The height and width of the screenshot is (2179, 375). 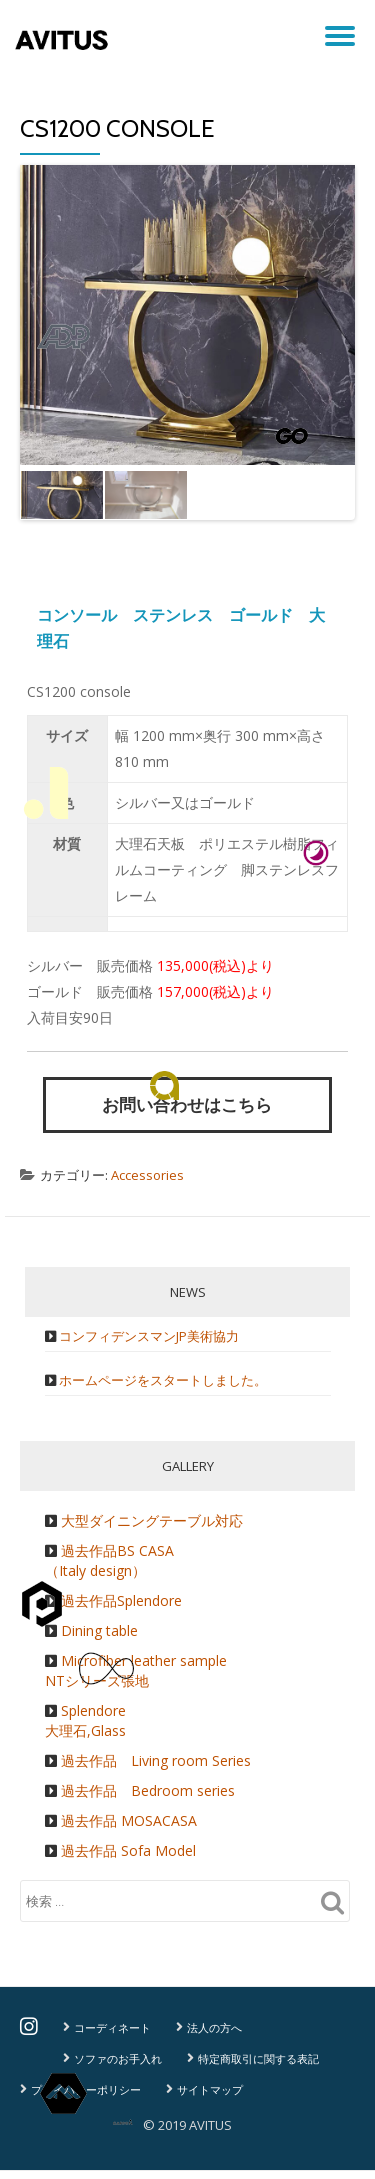 What do you see at coordinates (63, 2093) in the screenshot?
I see `Alpine Linux operating system logo` at bounding box center [63, 2093].